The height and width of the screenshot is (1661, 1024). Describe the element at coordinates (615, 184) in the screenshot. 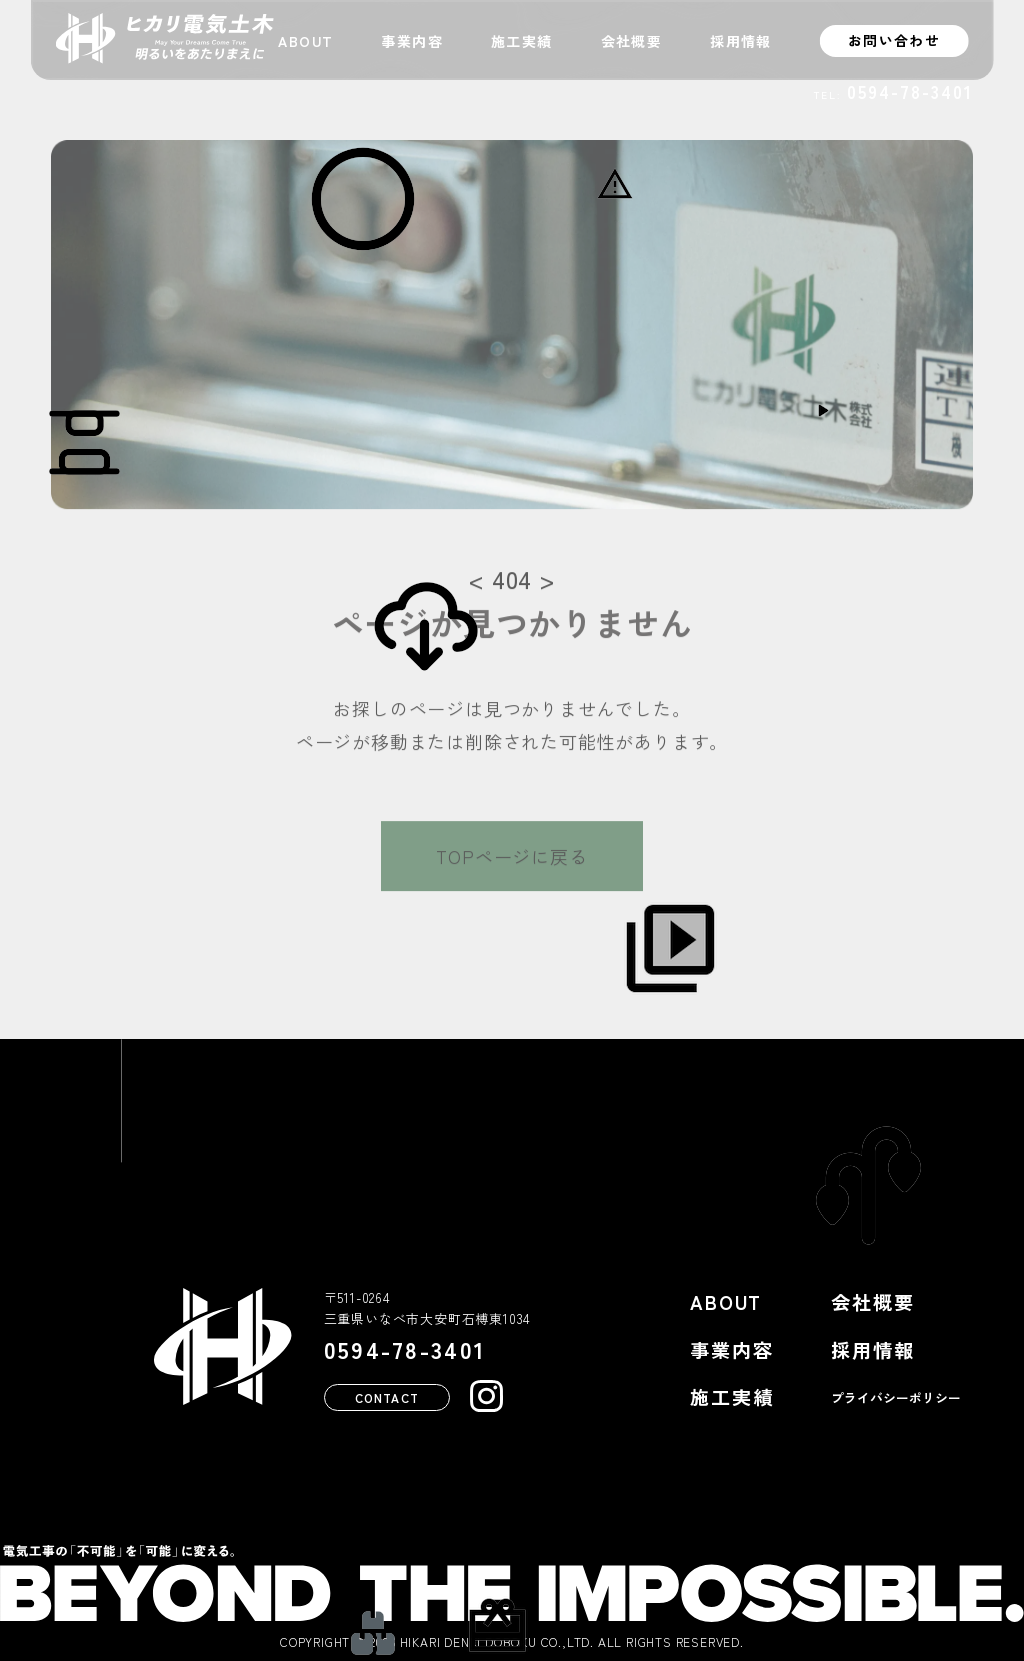

I see `indicates a warning or potential issue` at that location.